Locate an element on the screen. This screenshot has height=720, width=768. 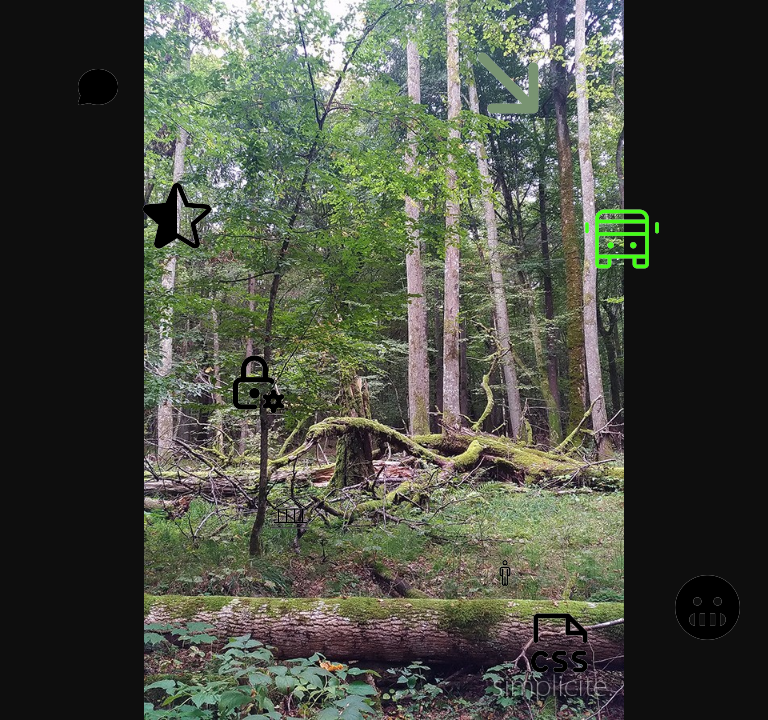
open messaging or chat is located at coordinates (98, 87).